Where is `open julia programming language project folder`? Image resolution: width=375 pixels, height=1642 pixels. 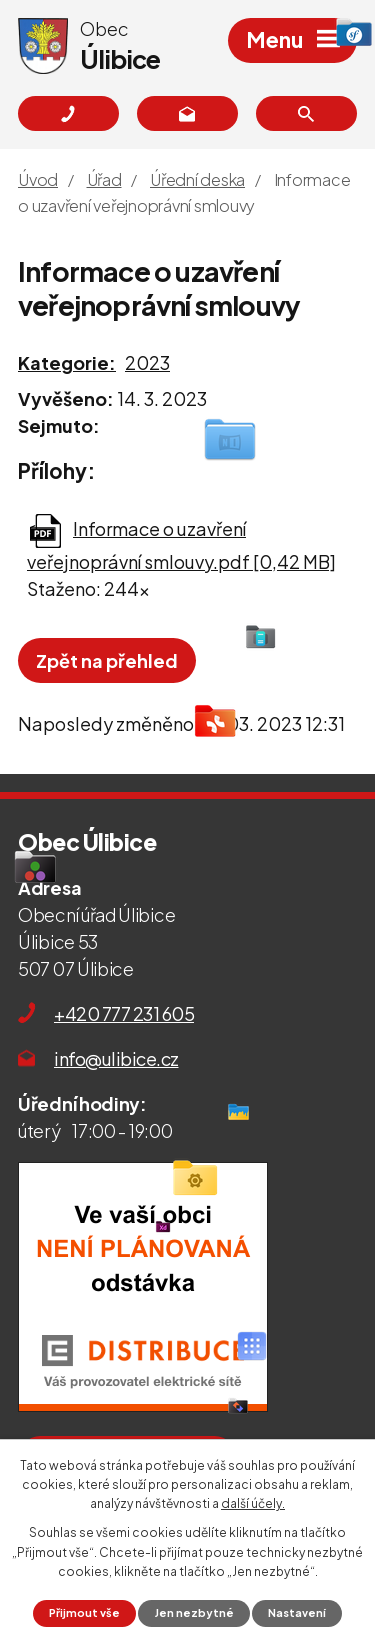
open julia programming language project folder is located at coordinates (35, 868).